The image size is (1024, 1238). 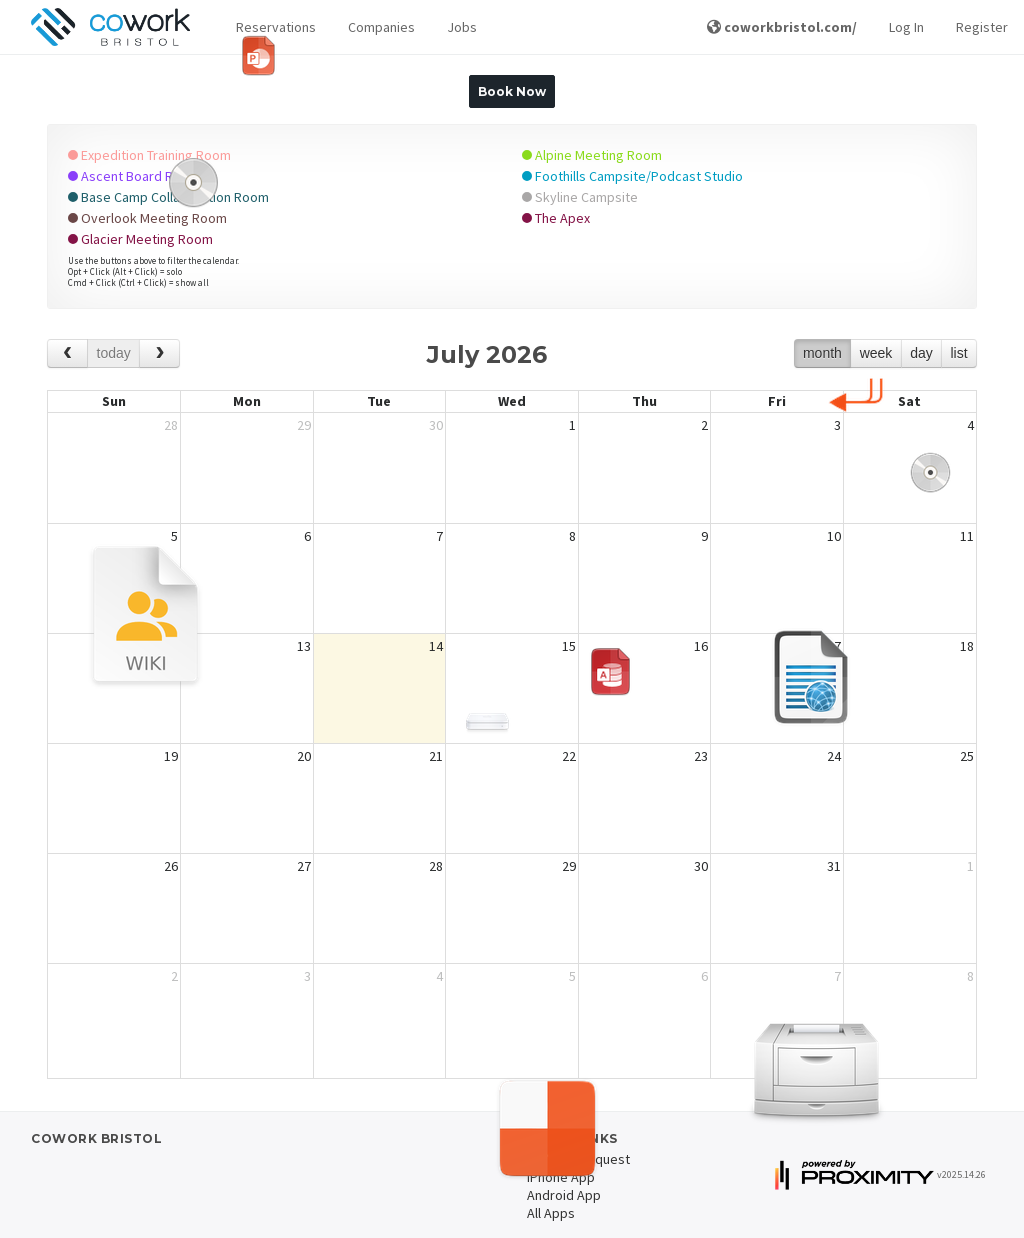 What do you see at coordinates (145, 616) in the screenshot?
I see `wiki document file type` at bounding box center [145, 616].